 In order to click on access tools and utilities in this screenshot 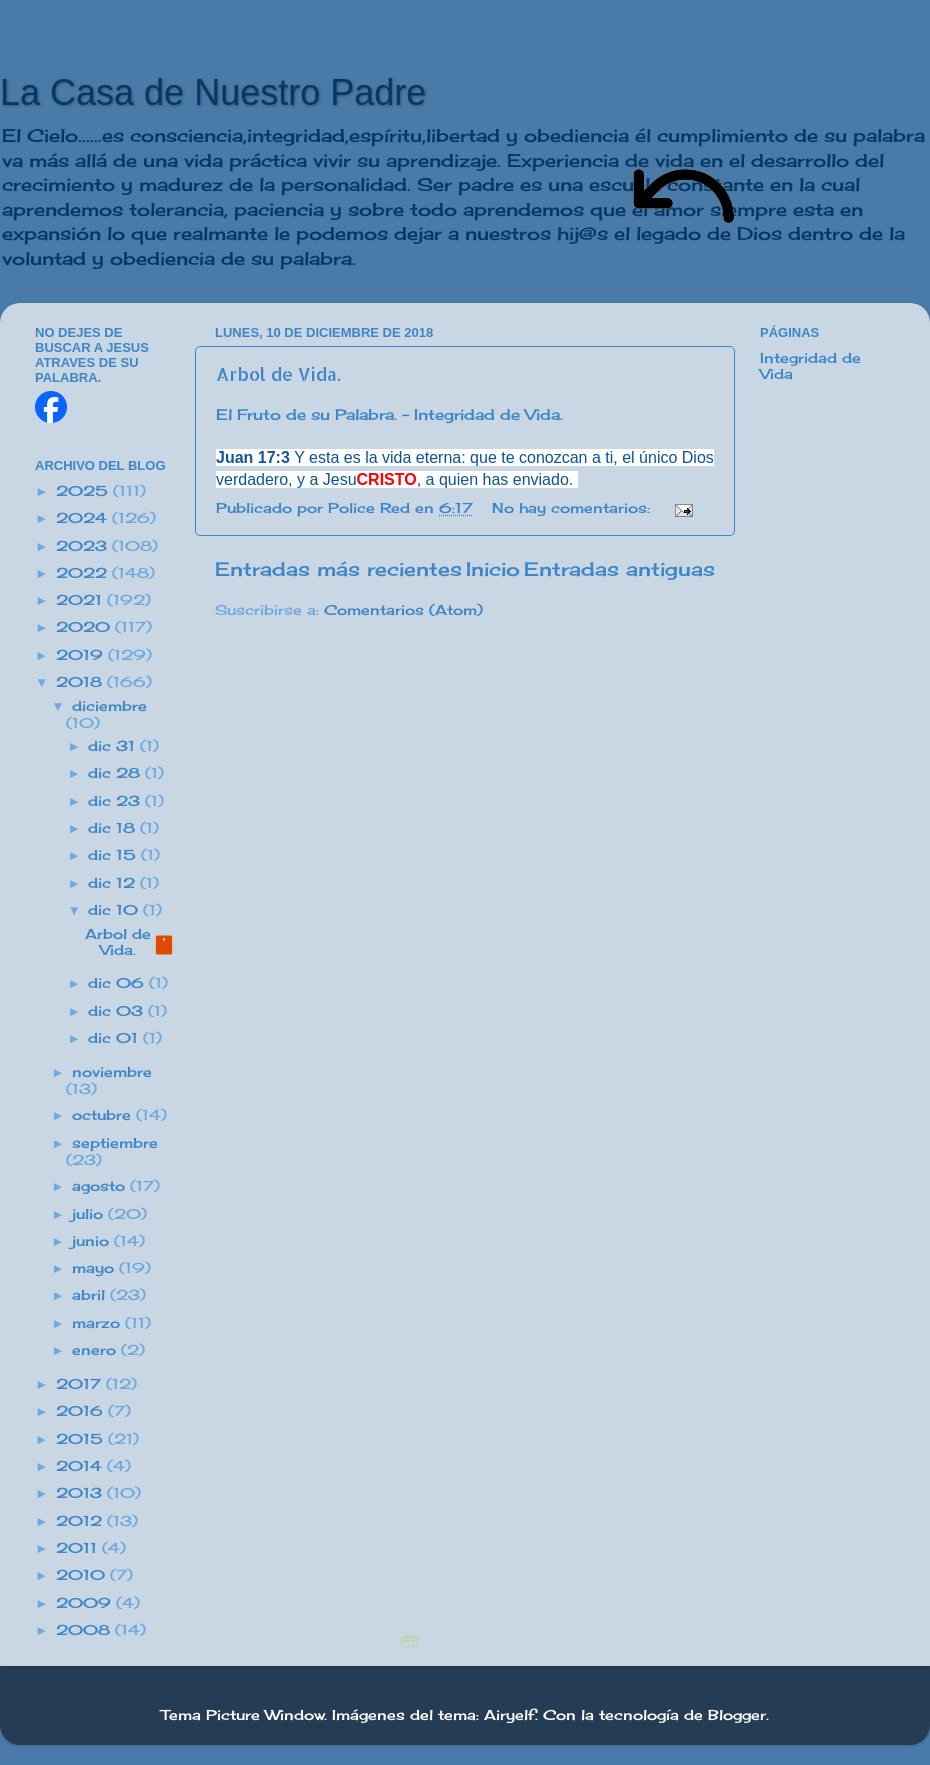, I will do `click(409, 1641)`.